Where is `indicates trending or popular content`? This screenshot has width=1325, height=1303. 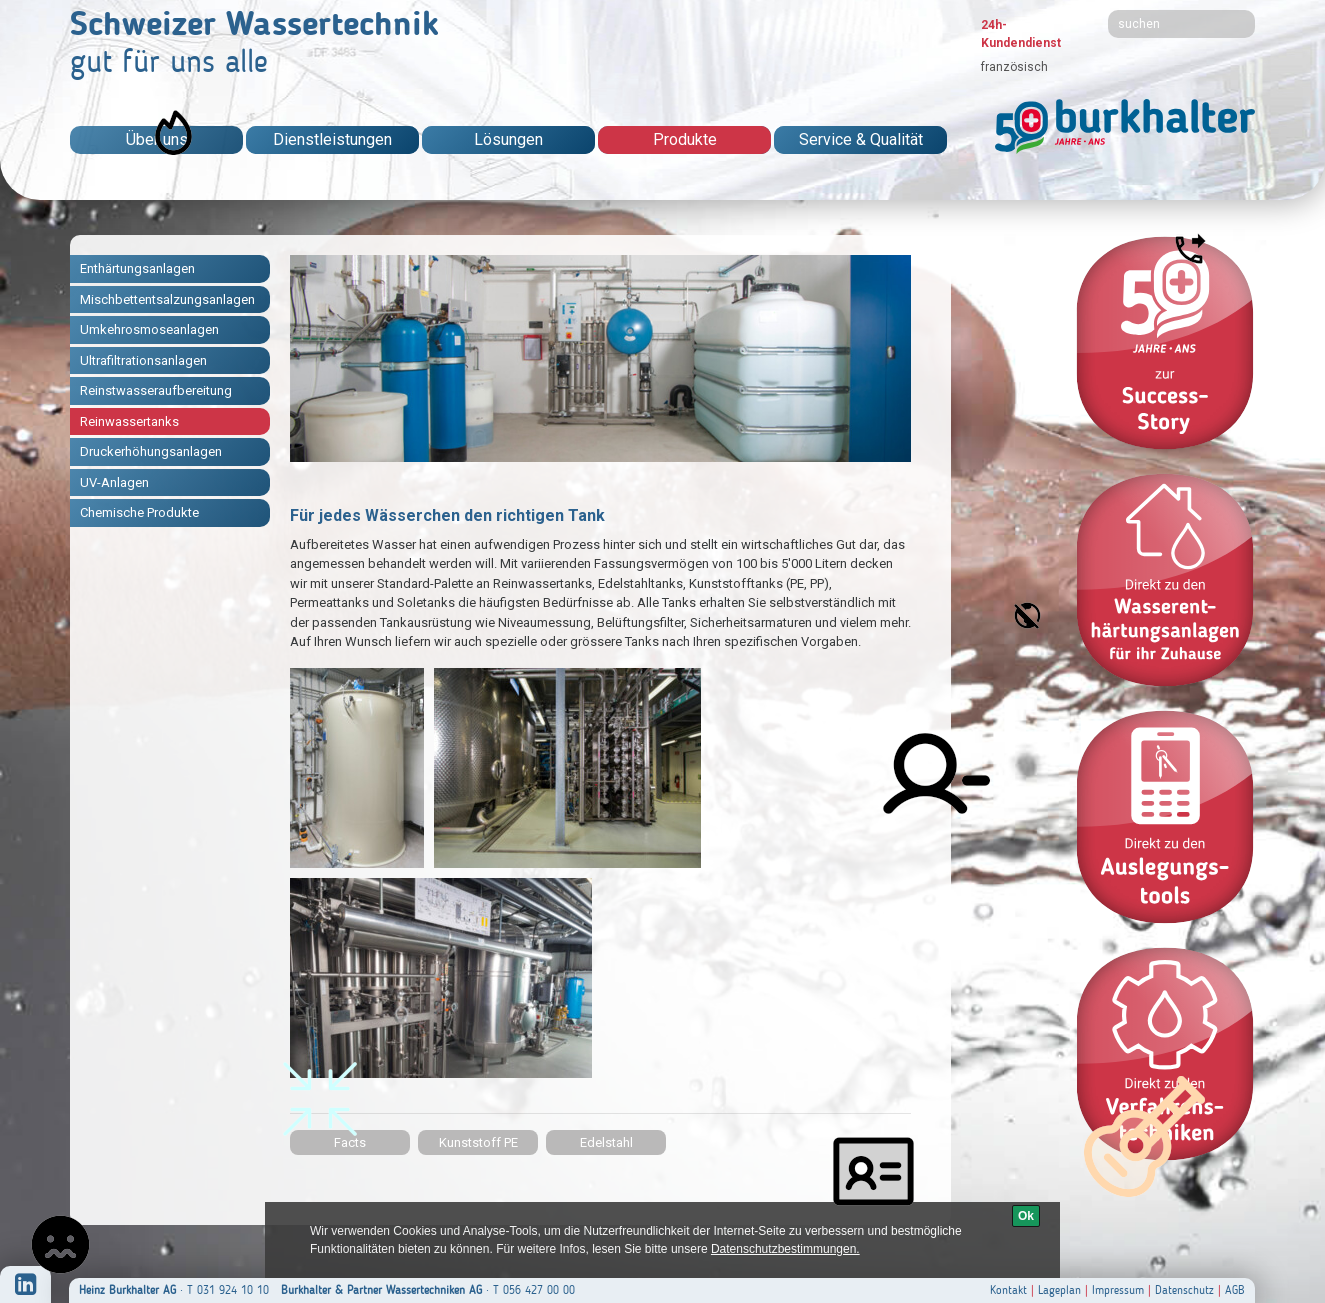 indicates trending or popular content is located at coordinates (173, 133).